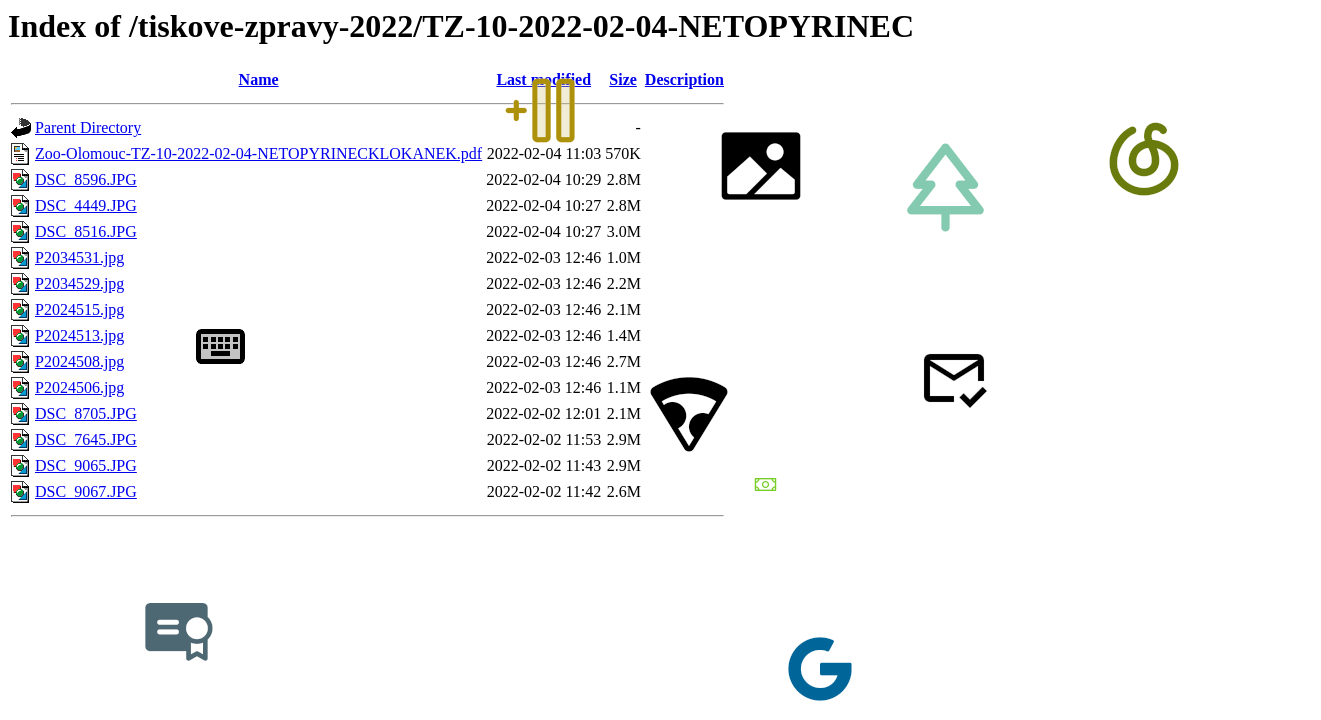  Describe the element at coordinates (545, 110) in the screenshot. I see `add a new column to the left` at that location.